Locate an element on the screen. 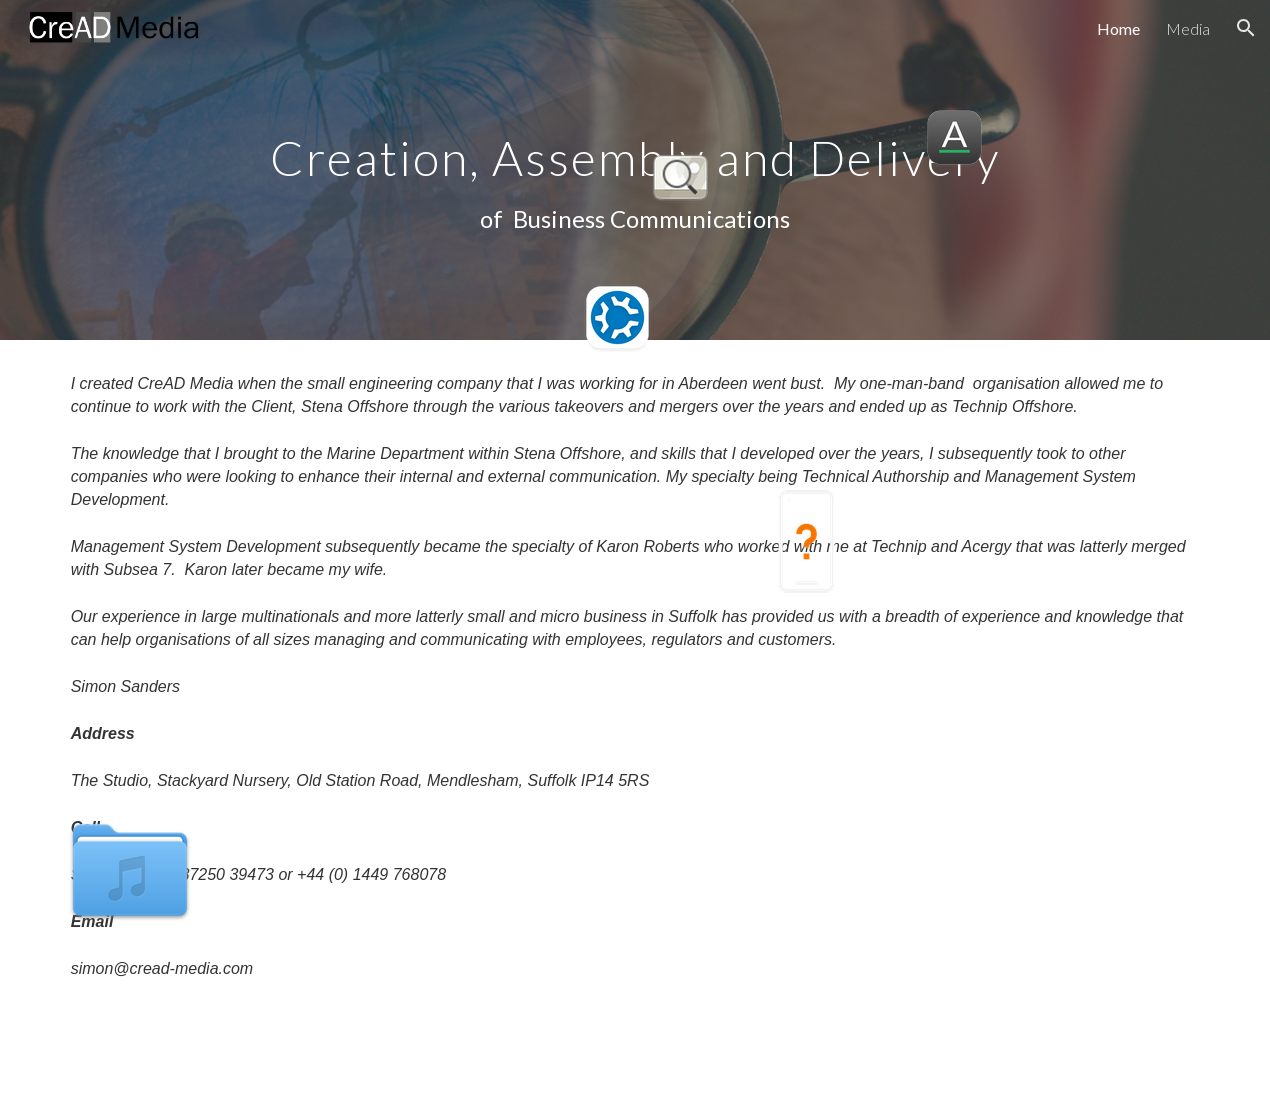 This screenshot has height=1093, width=1270. launch kubuntu system settings is located at coordinates (617, 317).